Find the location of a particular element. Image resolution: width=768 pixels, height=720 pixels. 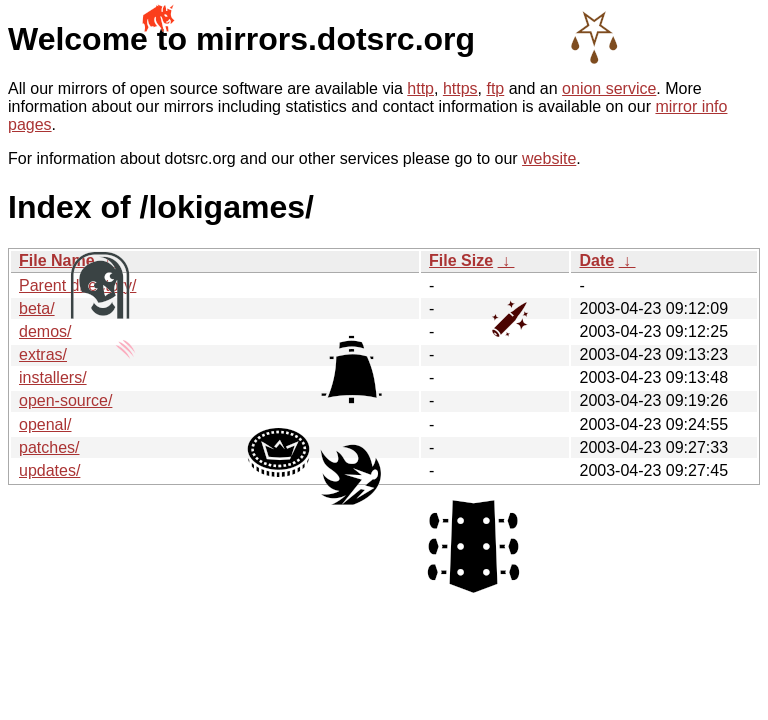

select boar character or unit in game is located at coordinates (158, 17).